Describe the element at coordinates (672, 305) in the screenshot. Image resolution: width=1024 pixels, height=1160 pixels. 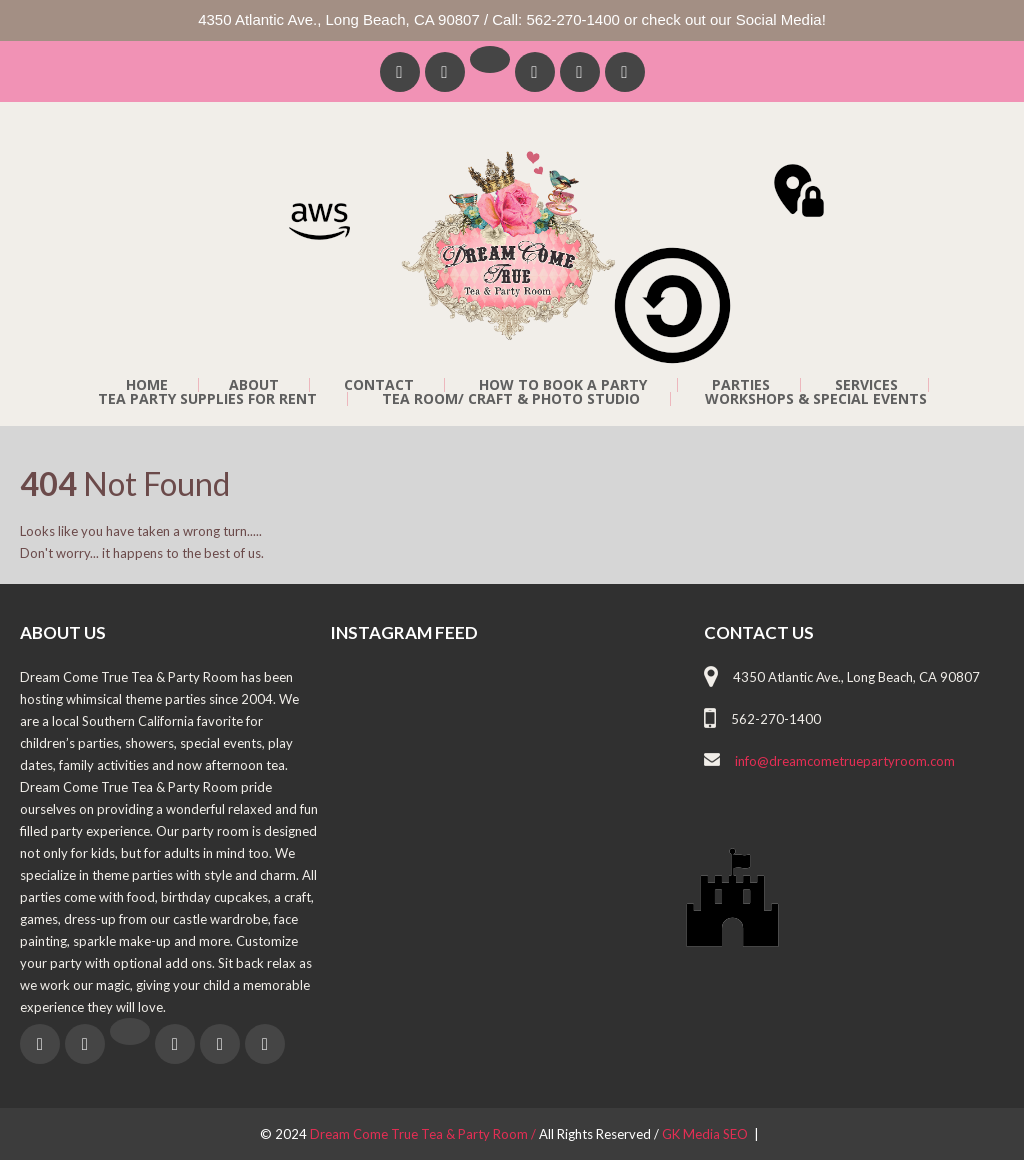
I see `indicates content shared under creative commons share-alike license` at that location.